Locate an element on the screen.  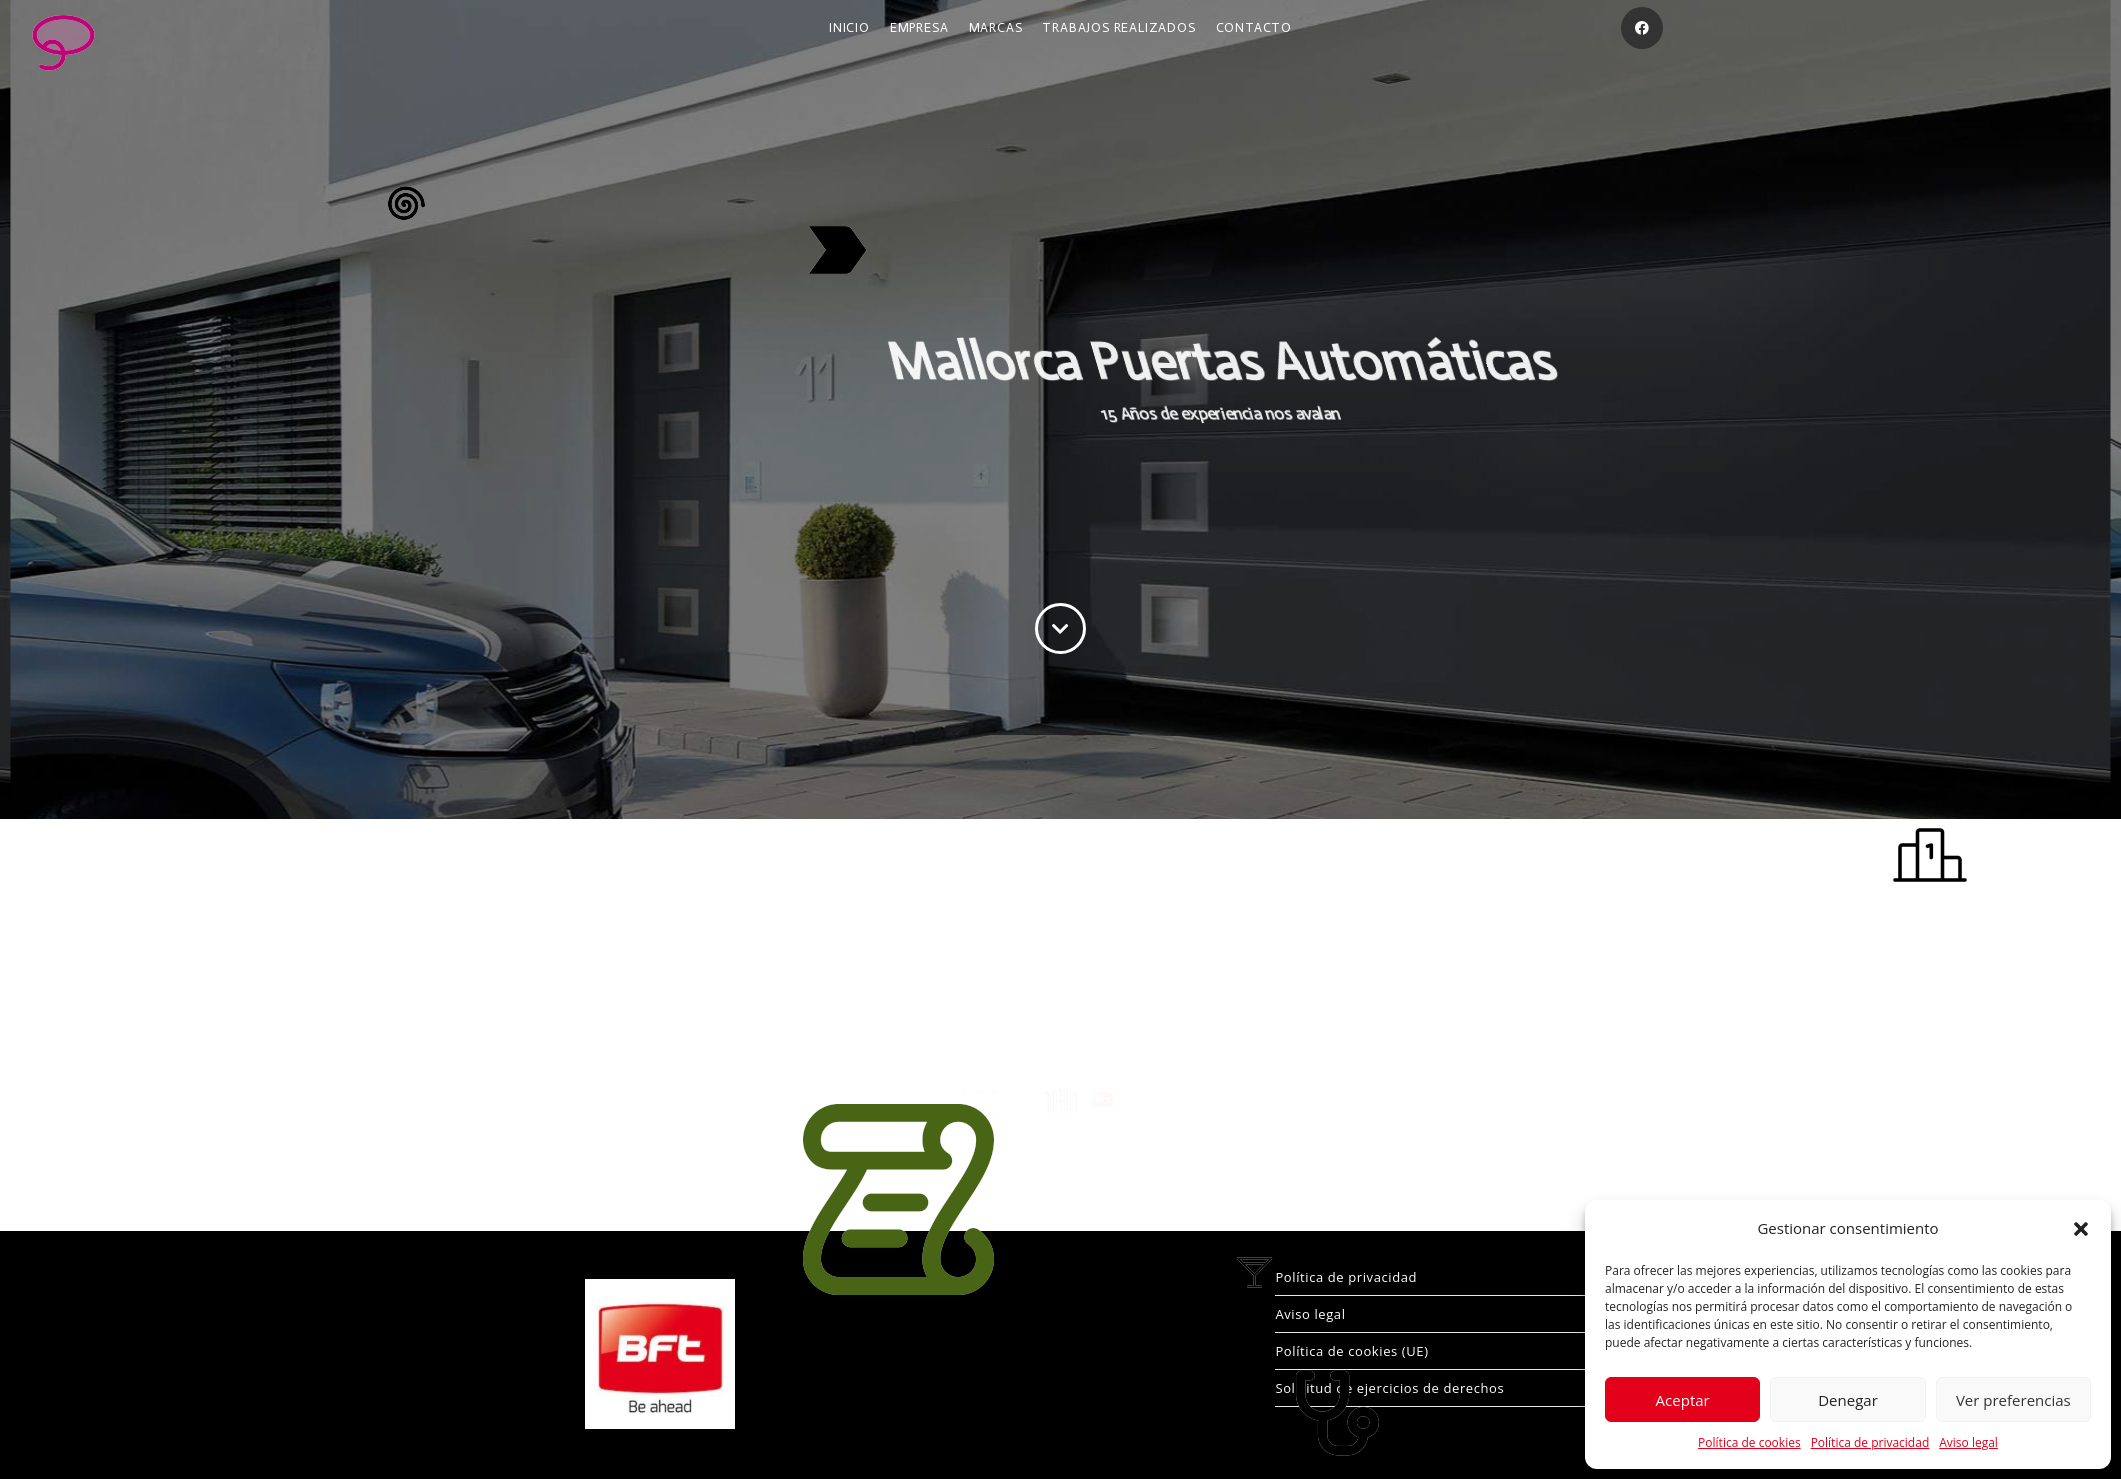
mark a message or item as important is located at coordinates (836, 250).